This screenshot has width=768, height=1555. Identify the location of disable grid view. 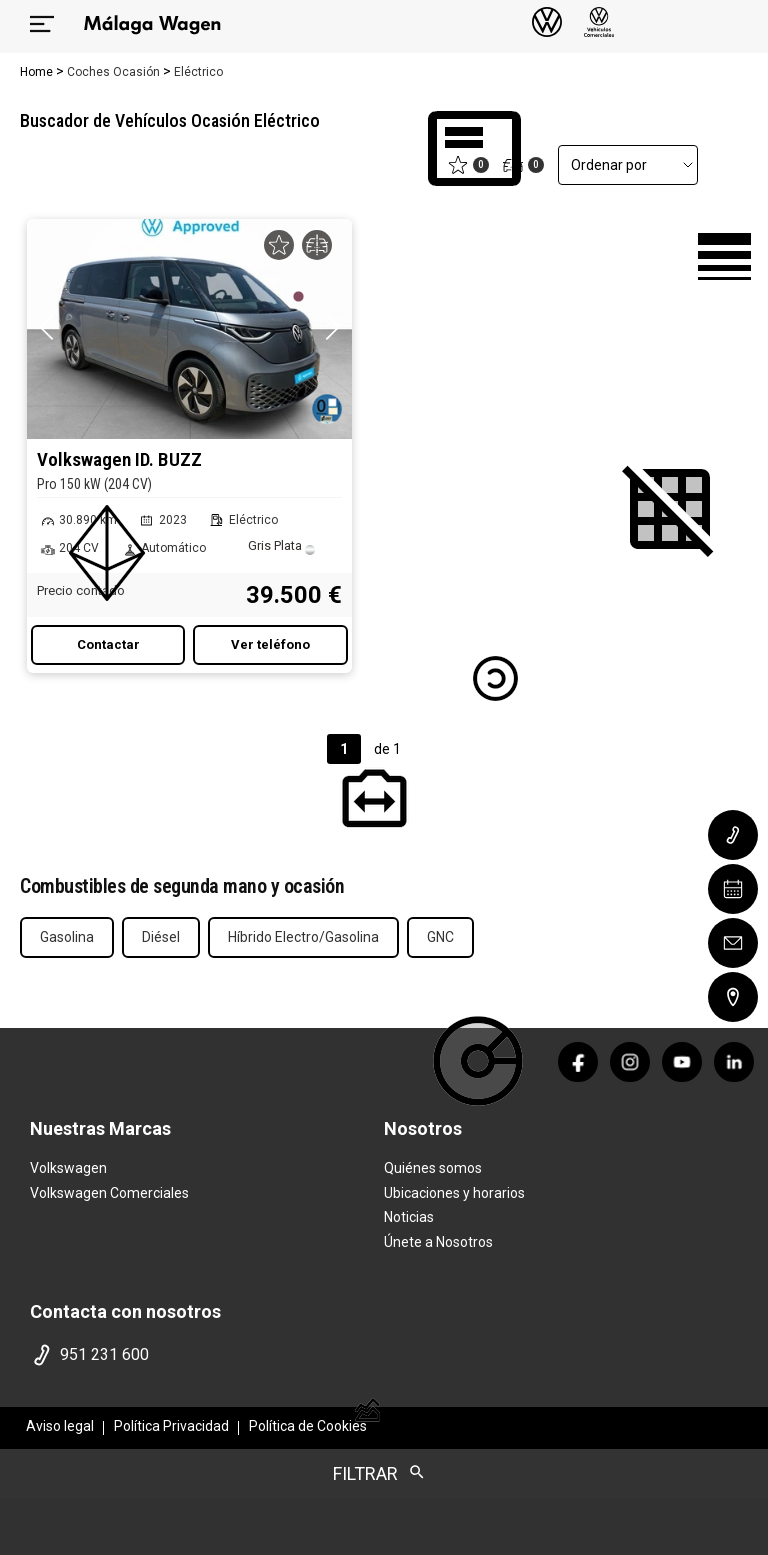
(670, 509).